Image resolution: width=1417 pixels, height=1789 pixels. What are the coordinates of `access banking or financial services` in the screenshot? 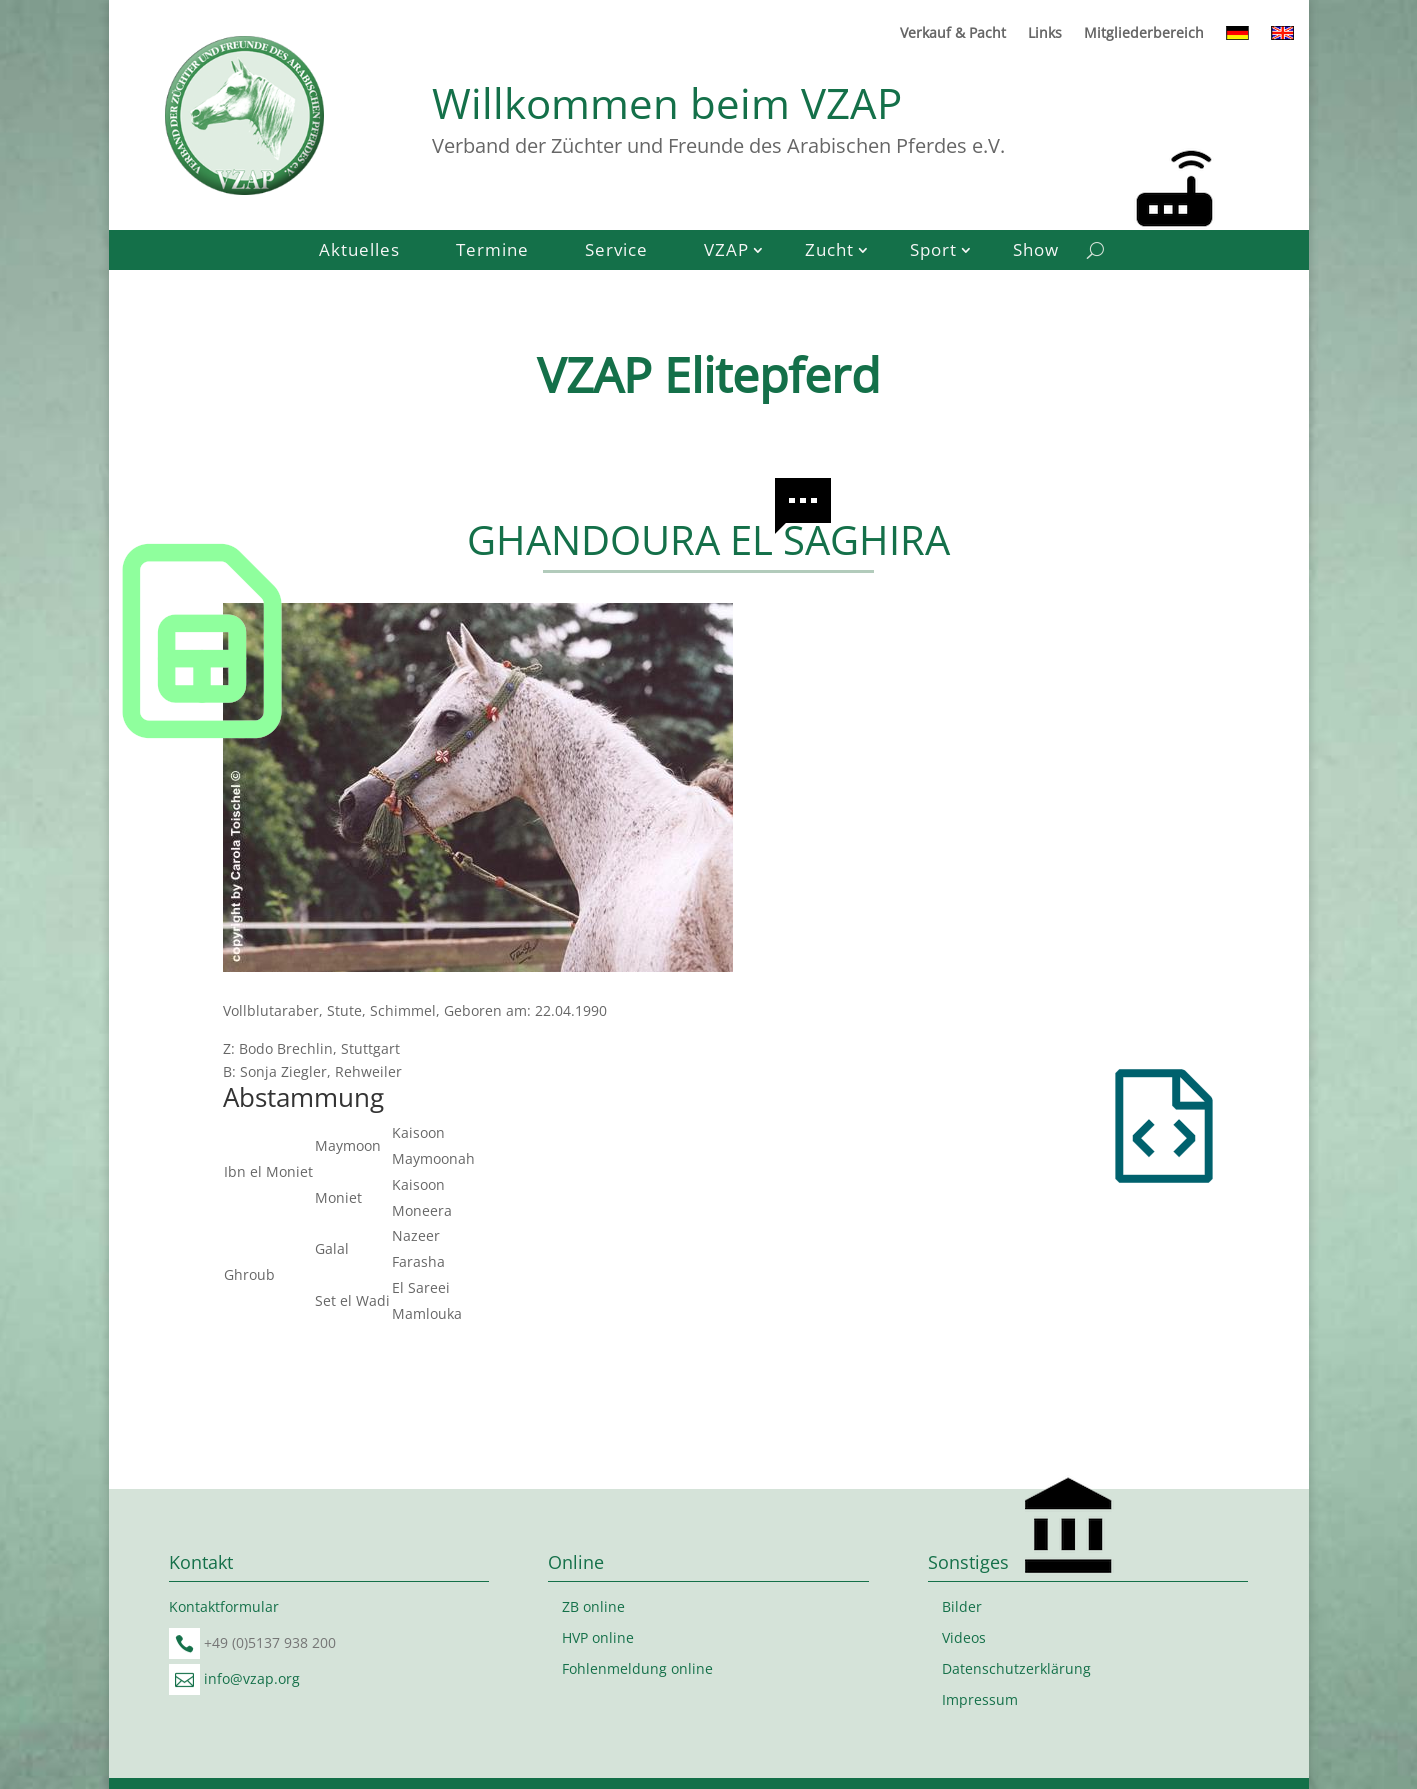 It's located at (1070, 1527).